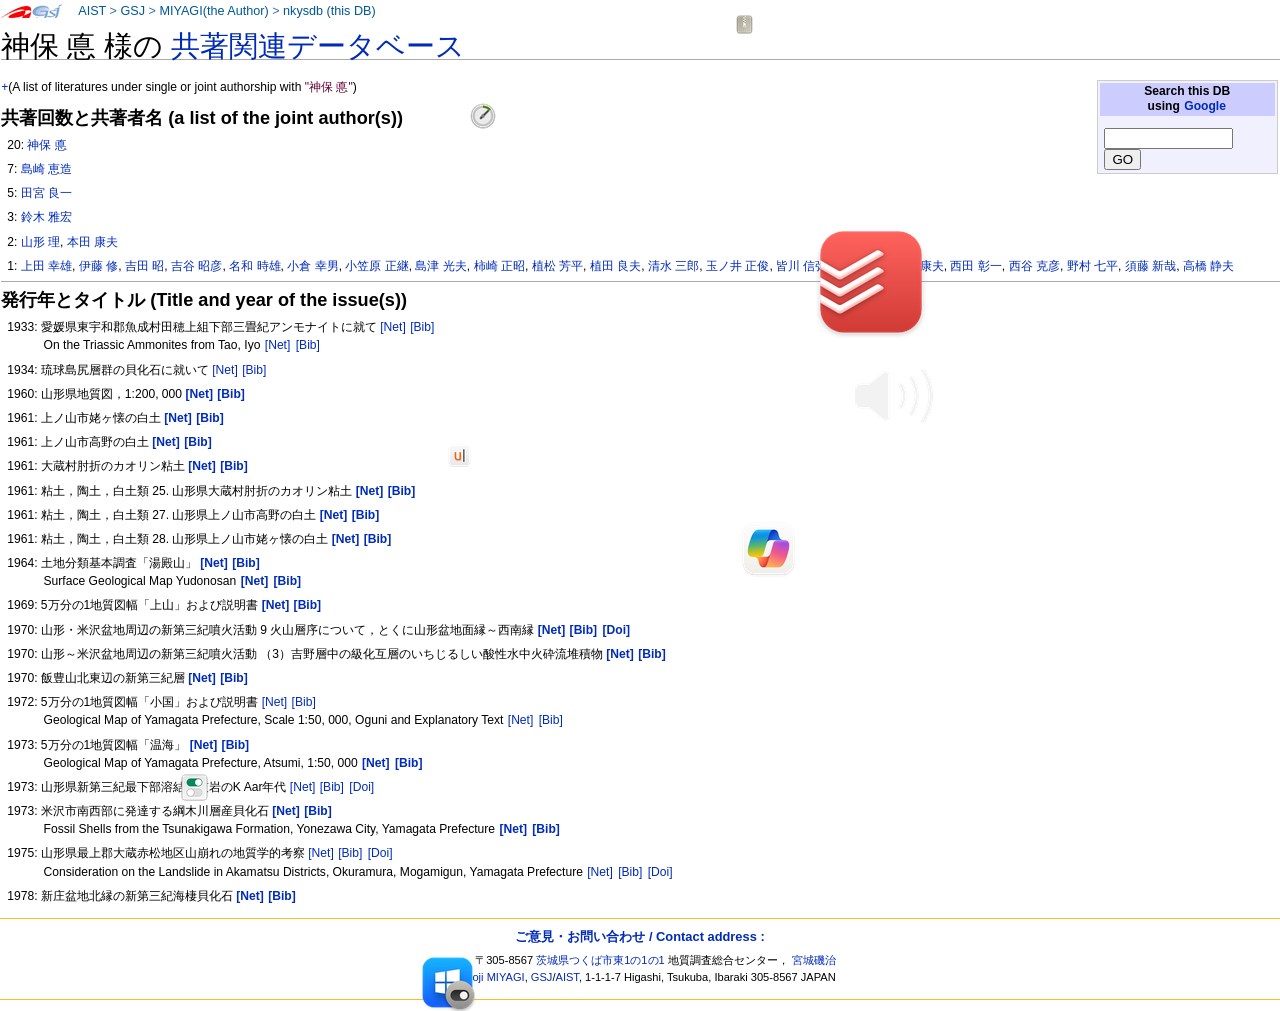  I want to click on indicates volume is set to high, so click(894, 396).